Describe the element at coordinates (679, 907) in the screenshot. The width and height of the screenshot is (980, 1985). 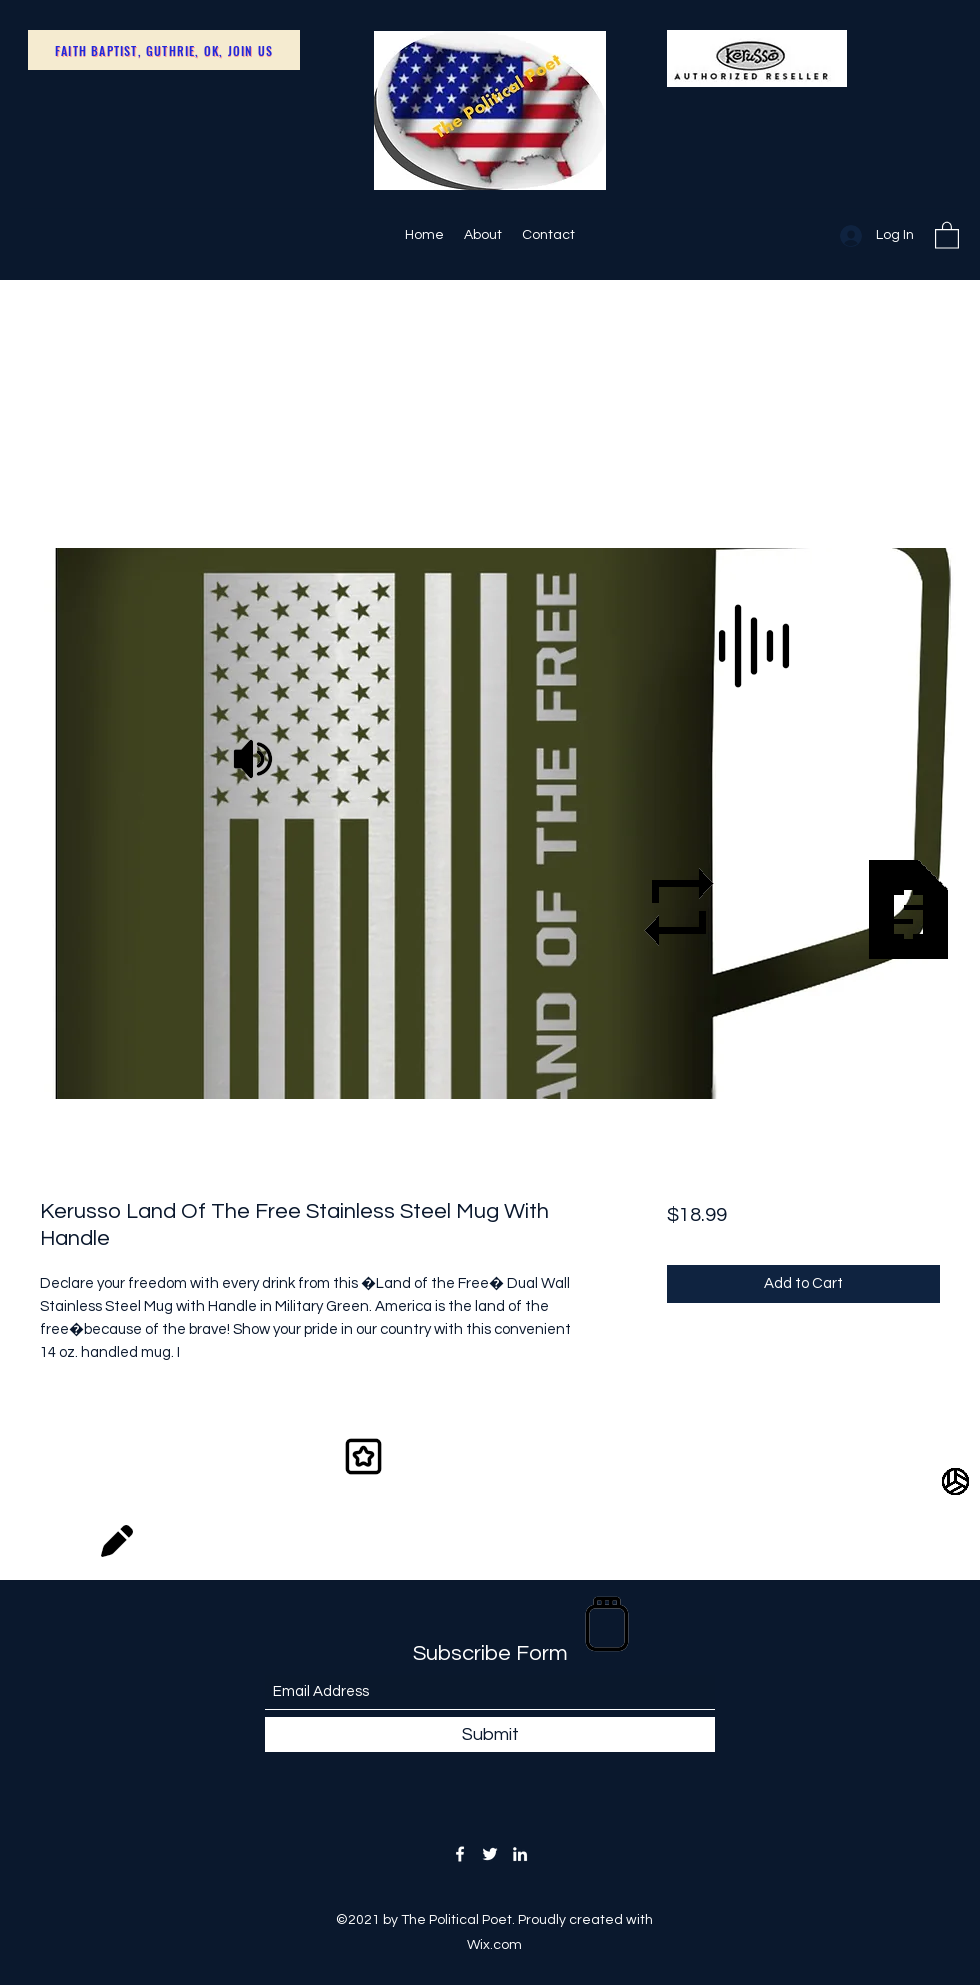
I see `enable repeat mode for media playback` at that location.